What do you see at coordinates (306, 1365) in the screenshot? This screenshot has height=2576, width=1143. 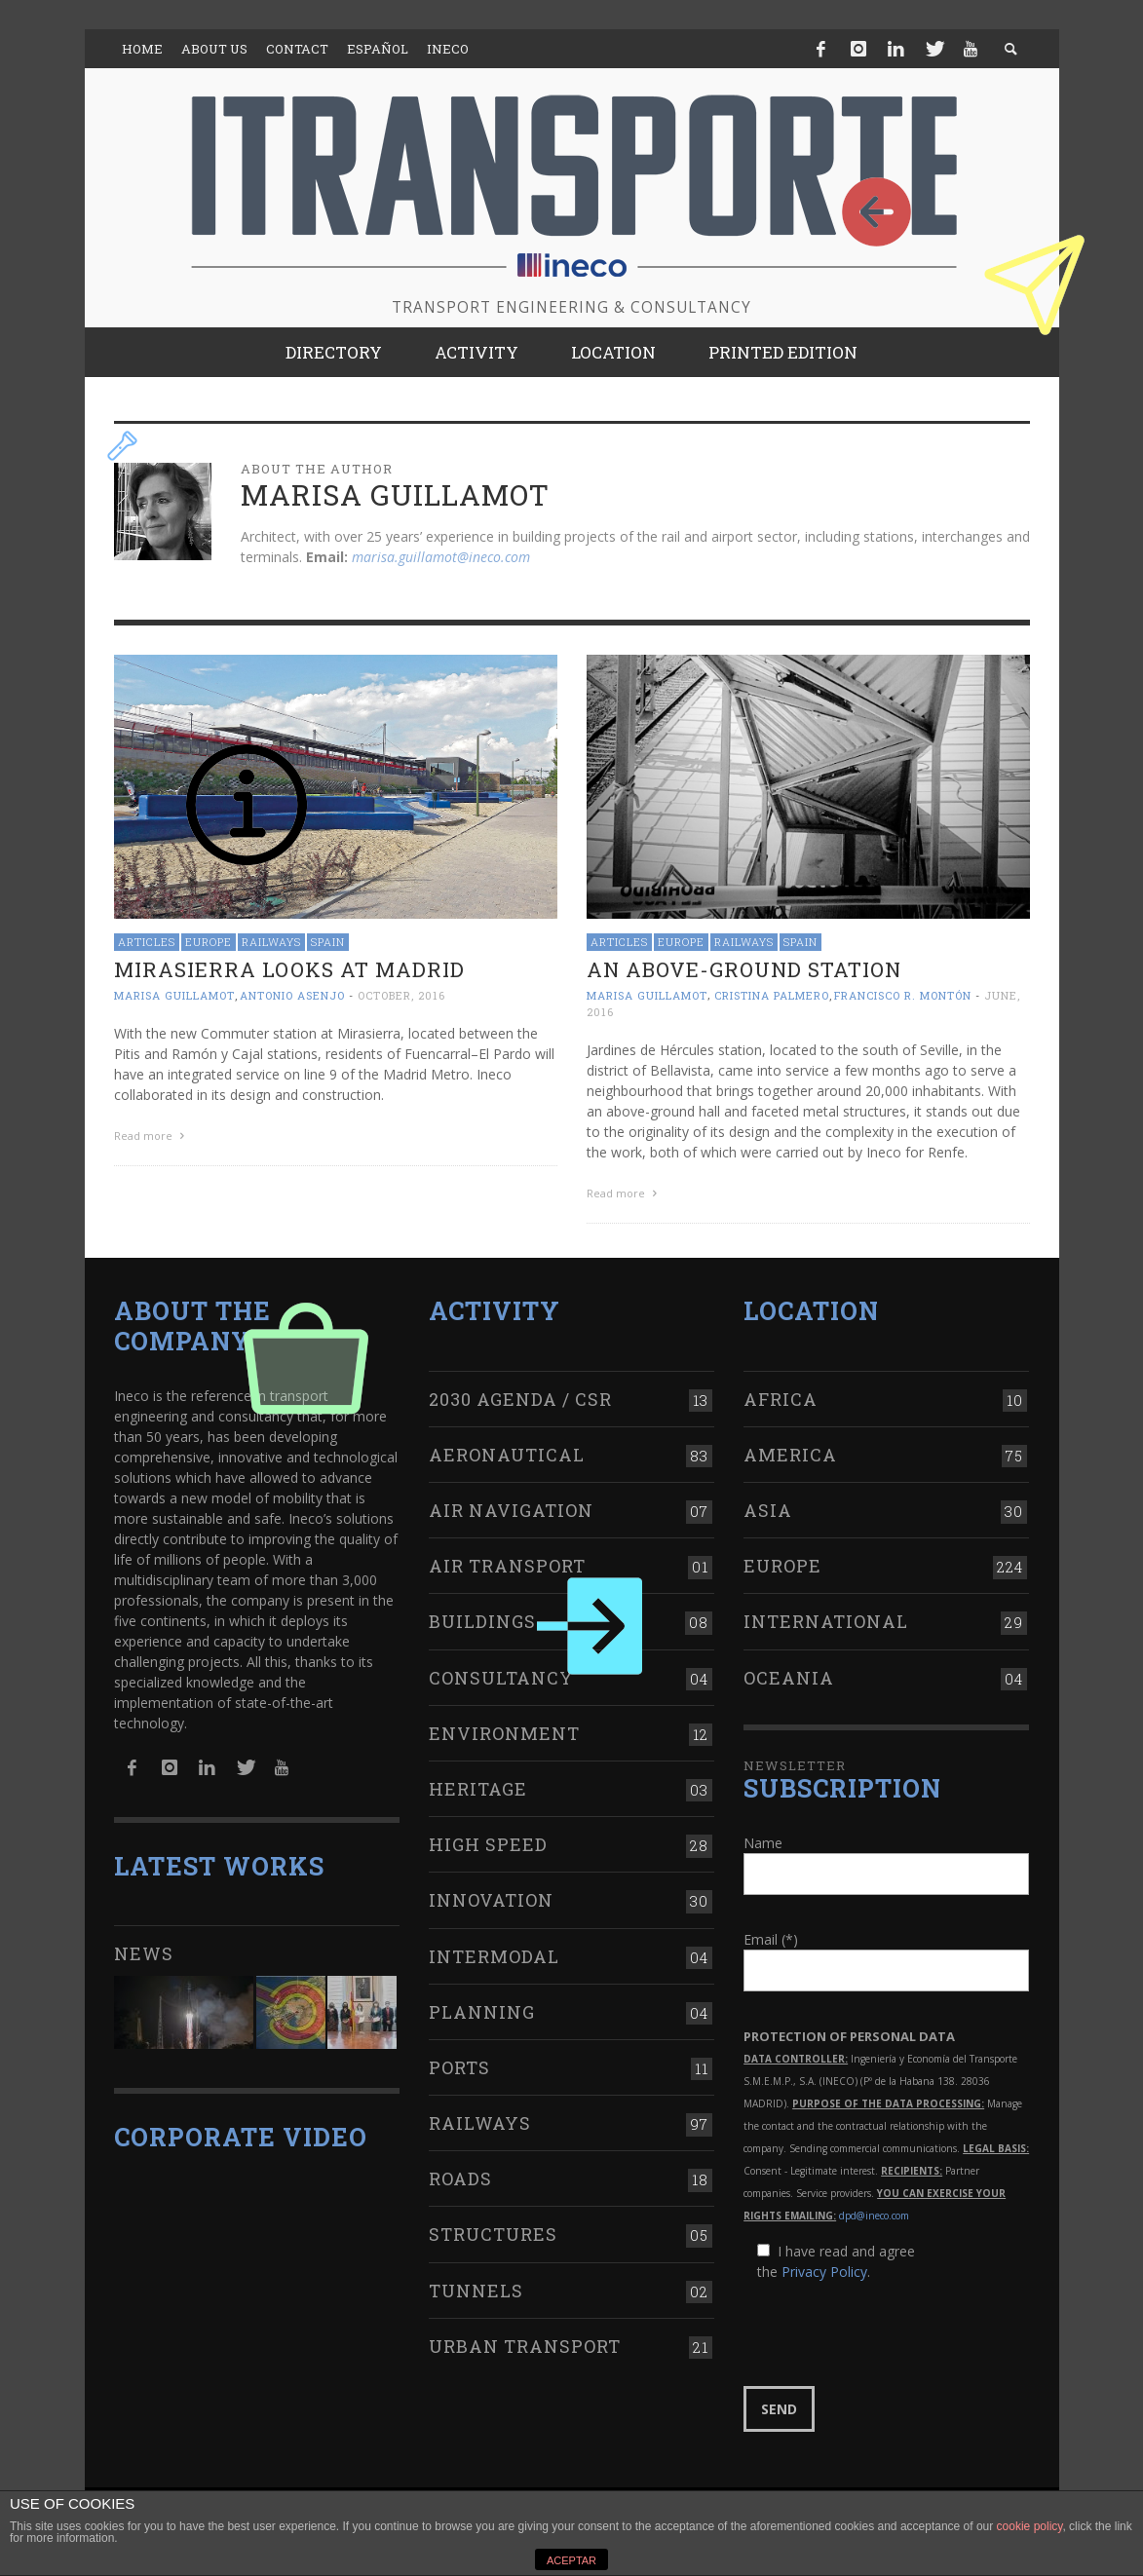 I see `view your shopping bag` at bounding box center [306, 1365].